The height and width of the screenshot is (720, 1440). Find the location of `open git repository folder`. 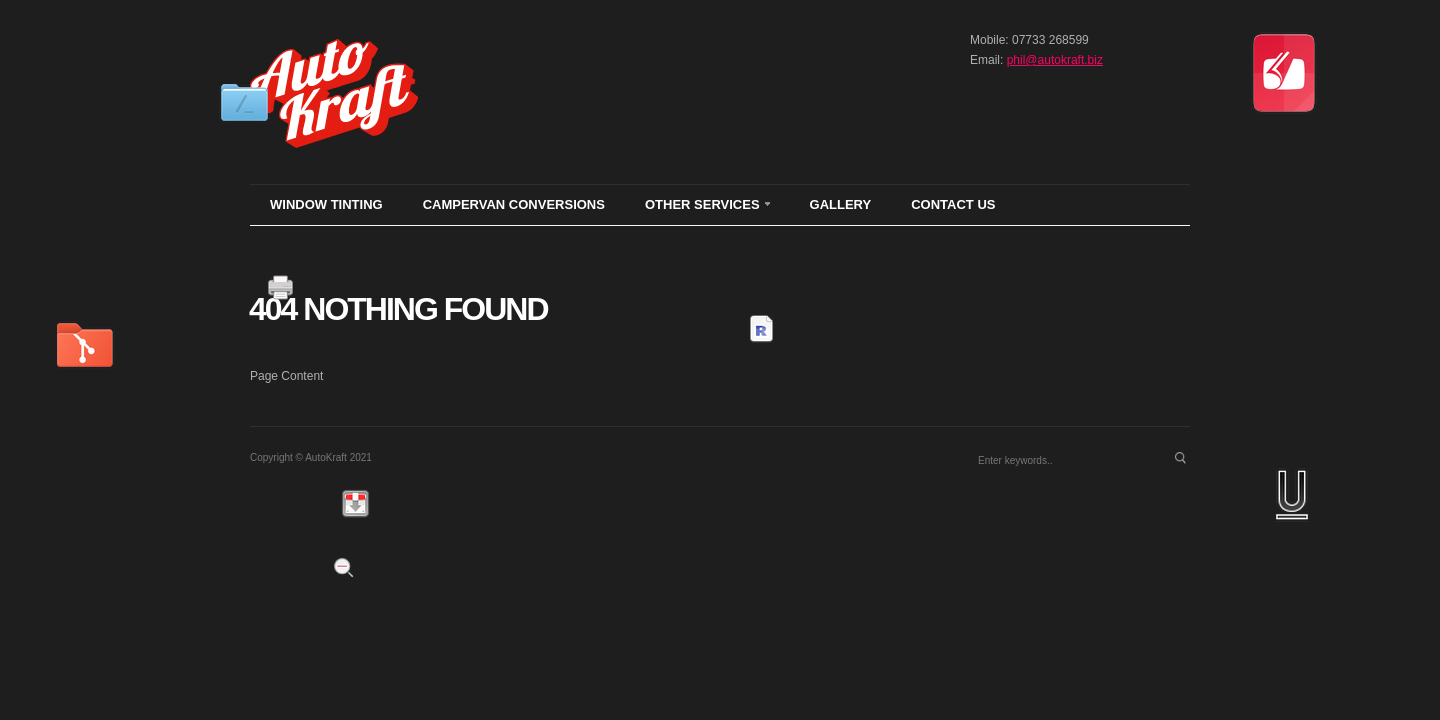

open git repository folder is located at coordinates (84, 346).